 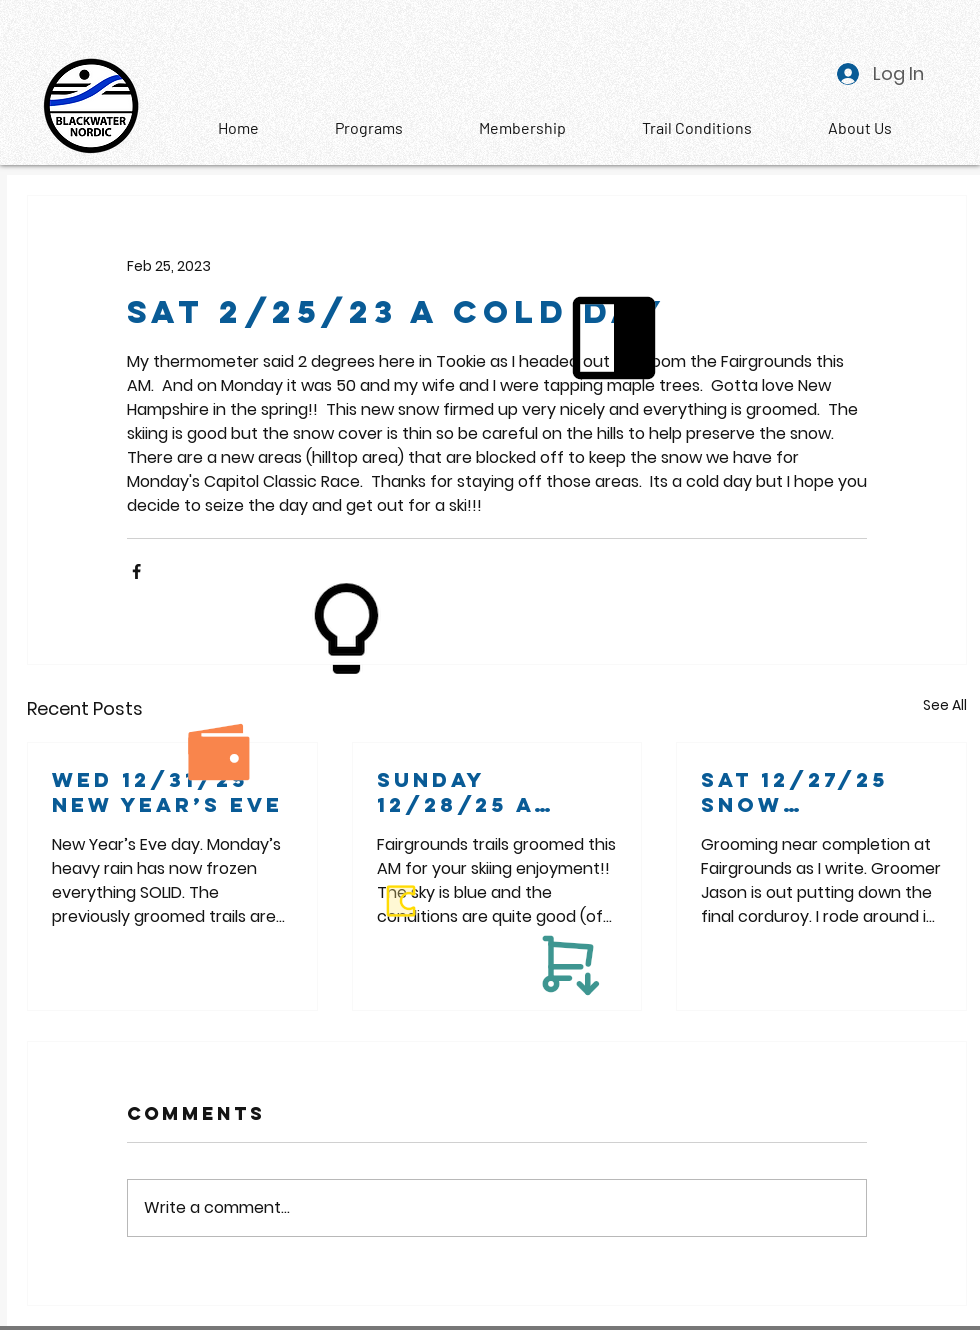 I want to click on download or export shopping cart contents, so click(x=568, y=964).